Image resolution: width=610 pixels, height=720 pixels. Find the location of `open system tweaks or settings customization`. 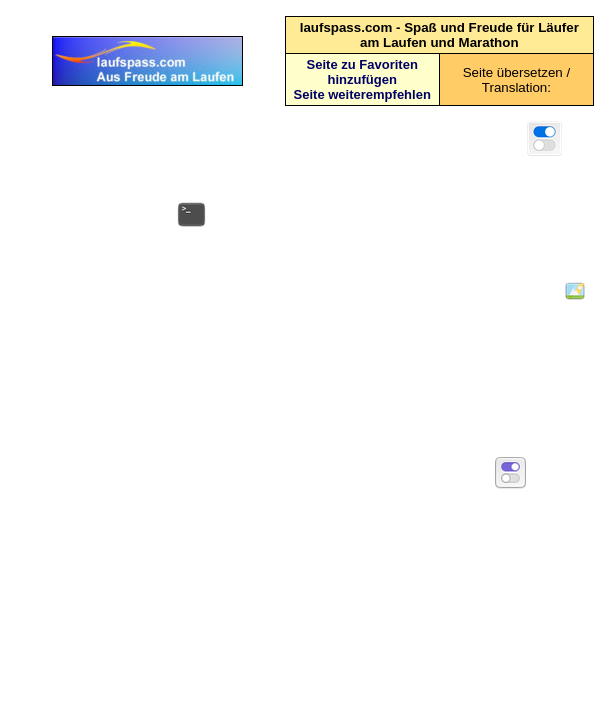

open system tweaks or settings customization is located at coordinates (544, 138).